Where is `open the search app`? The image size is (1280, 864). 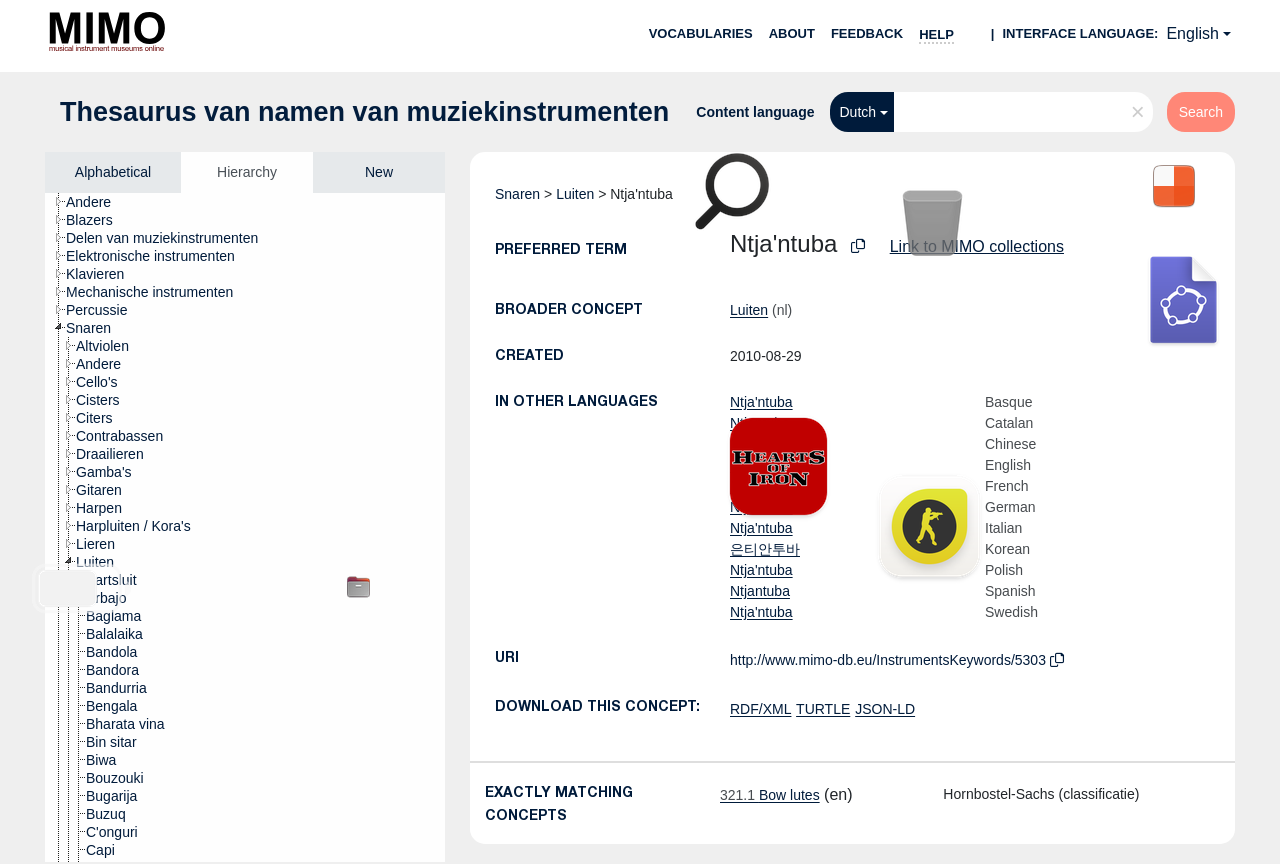 open the search app is located at coordinates (732, 190).